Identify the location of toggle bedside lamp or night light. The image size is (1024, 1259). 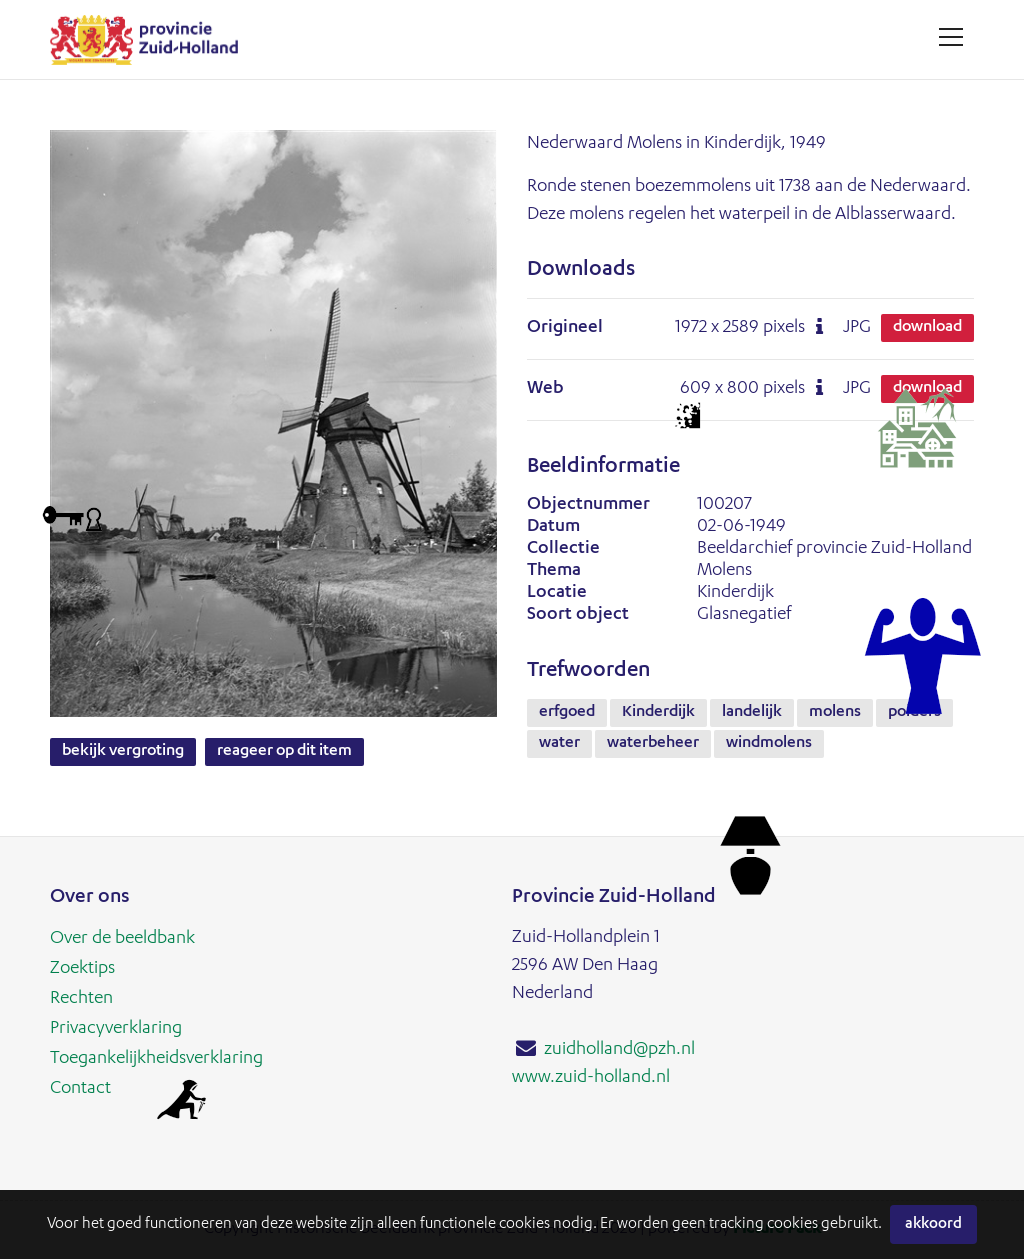
(750, 855).